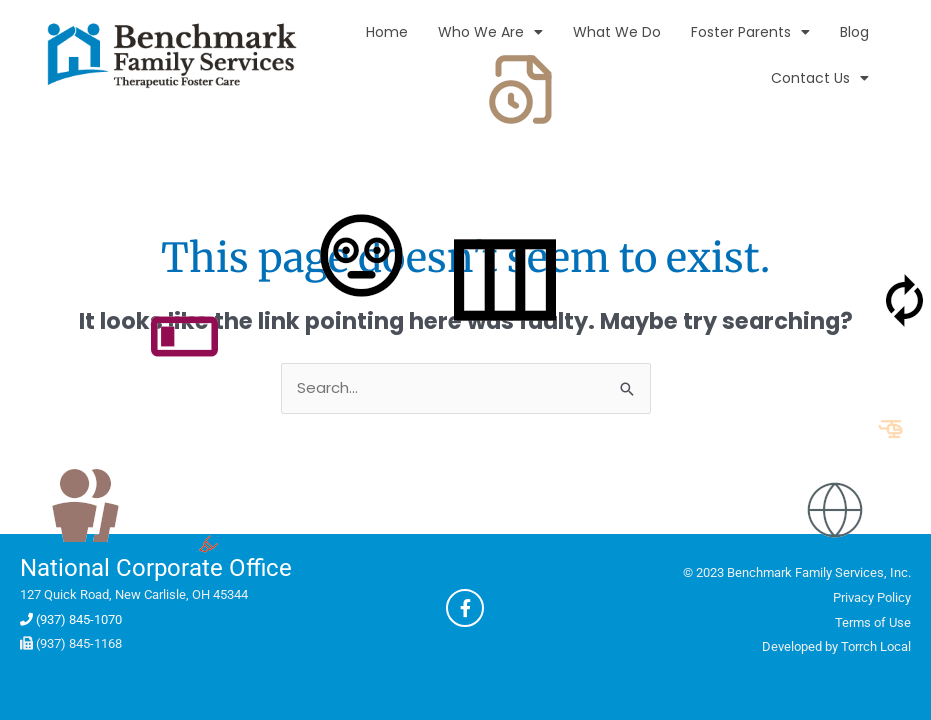  I want to click on switch to global or worldwide view, so click(835, 510).